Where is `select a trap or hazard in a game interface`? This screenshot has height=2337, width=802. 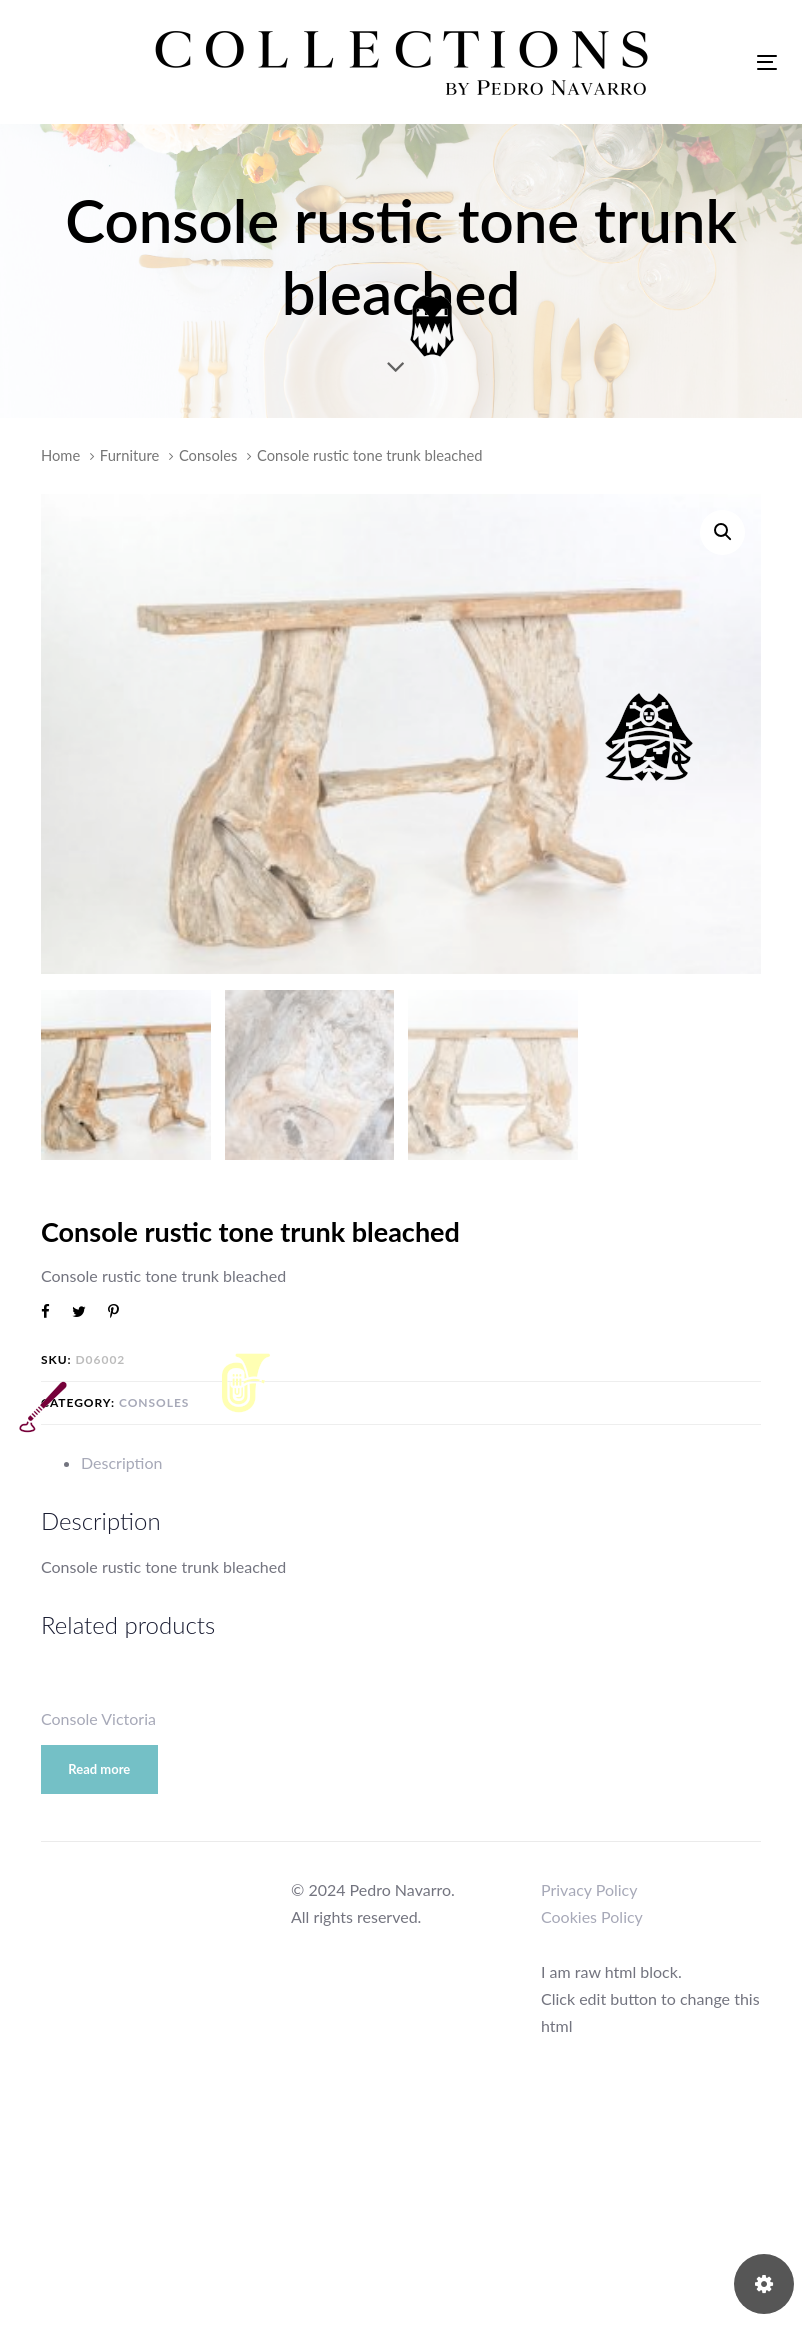 select a trap or hazard in a game interface is located at coordinates (432, 326).